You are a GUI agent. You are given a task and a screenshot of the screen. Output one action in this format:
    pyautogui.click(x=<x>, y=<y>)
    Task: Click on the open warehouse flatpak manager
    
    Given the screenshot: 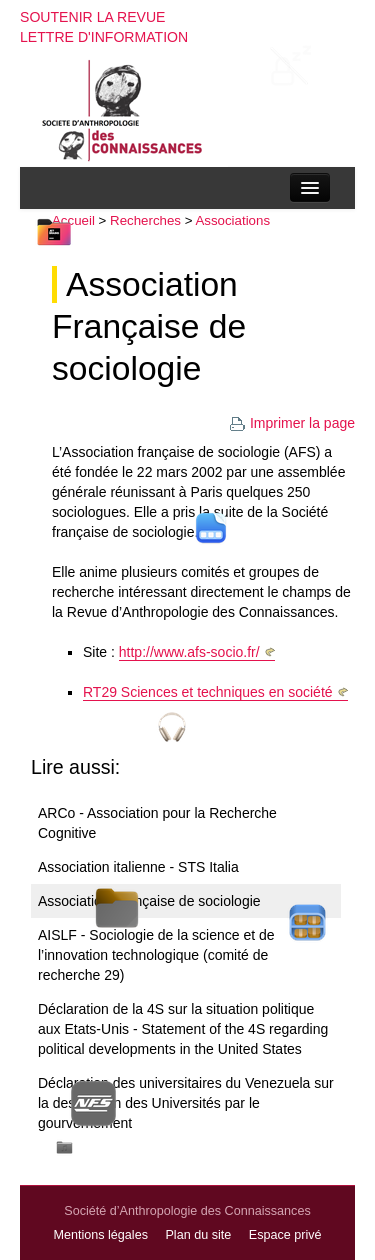 What is the action you would take?
    pyautogui.click(x=307, y=922)
    